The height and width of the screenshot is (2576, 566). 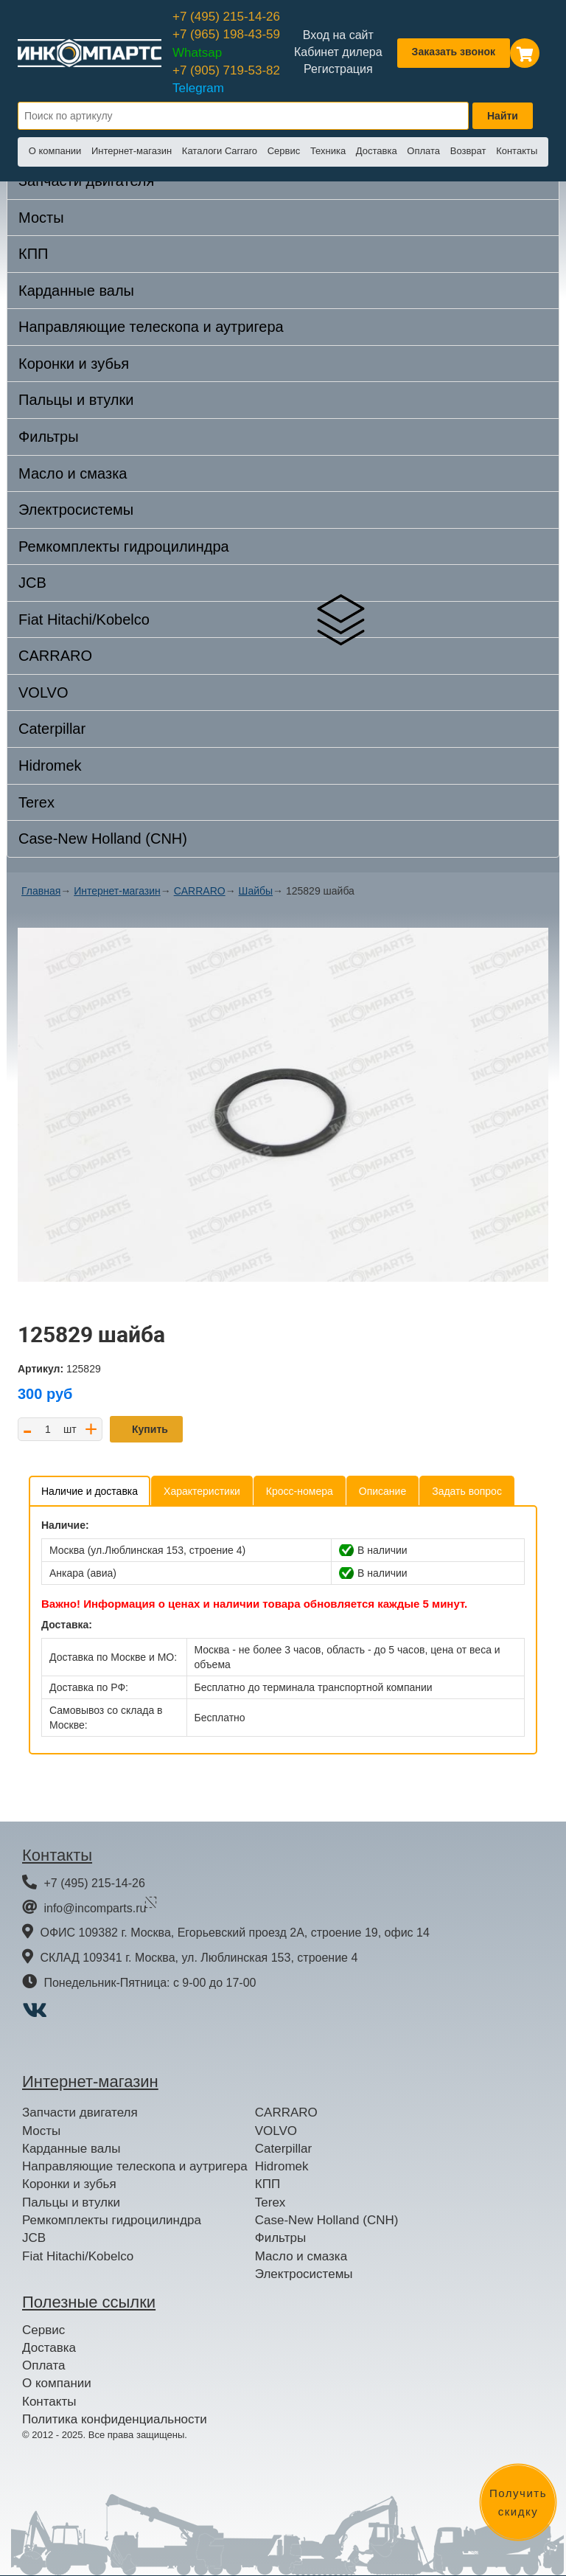 I want to click on view layers or stacked items, so click(x=340, y=619).